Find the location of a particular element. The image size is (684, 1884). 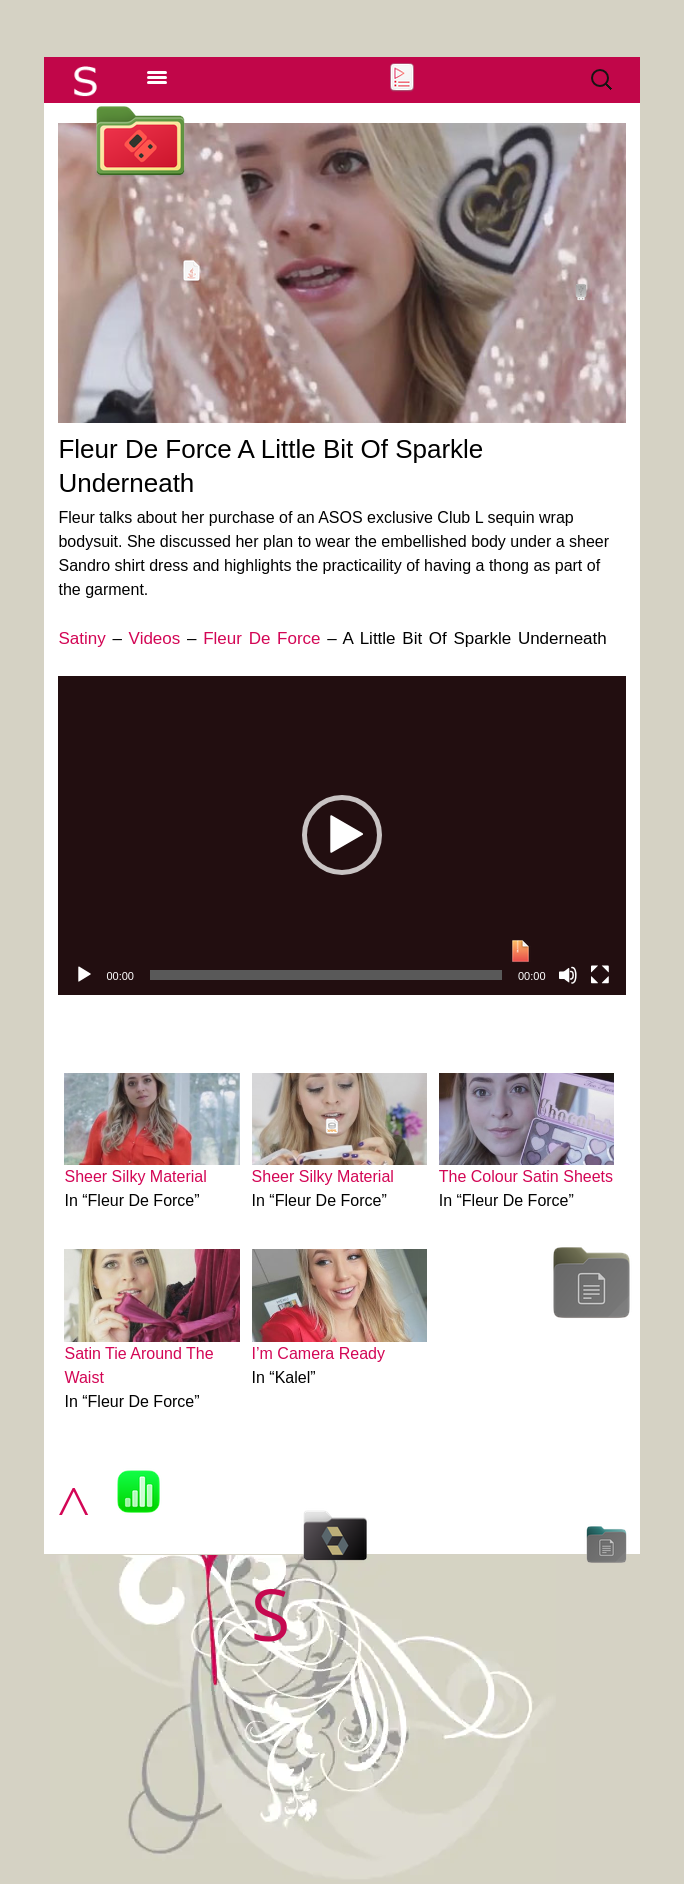

open apple numbers spreadsheet app is located at coordinates (138, 1491).